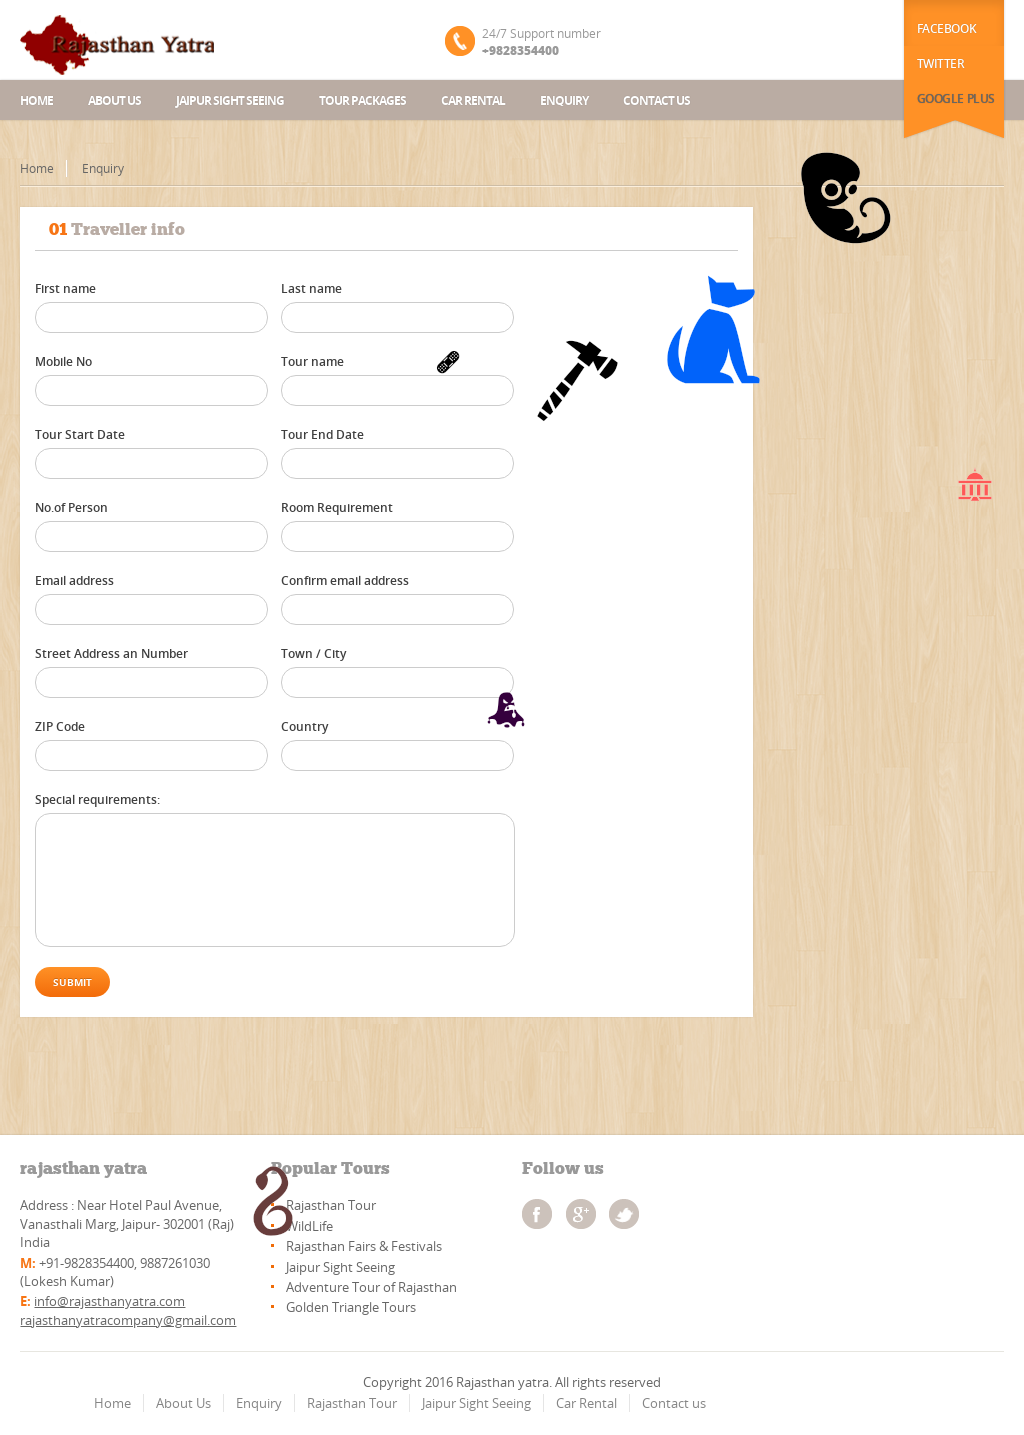  I want to click on access building or construction tools, so click(577, 380).